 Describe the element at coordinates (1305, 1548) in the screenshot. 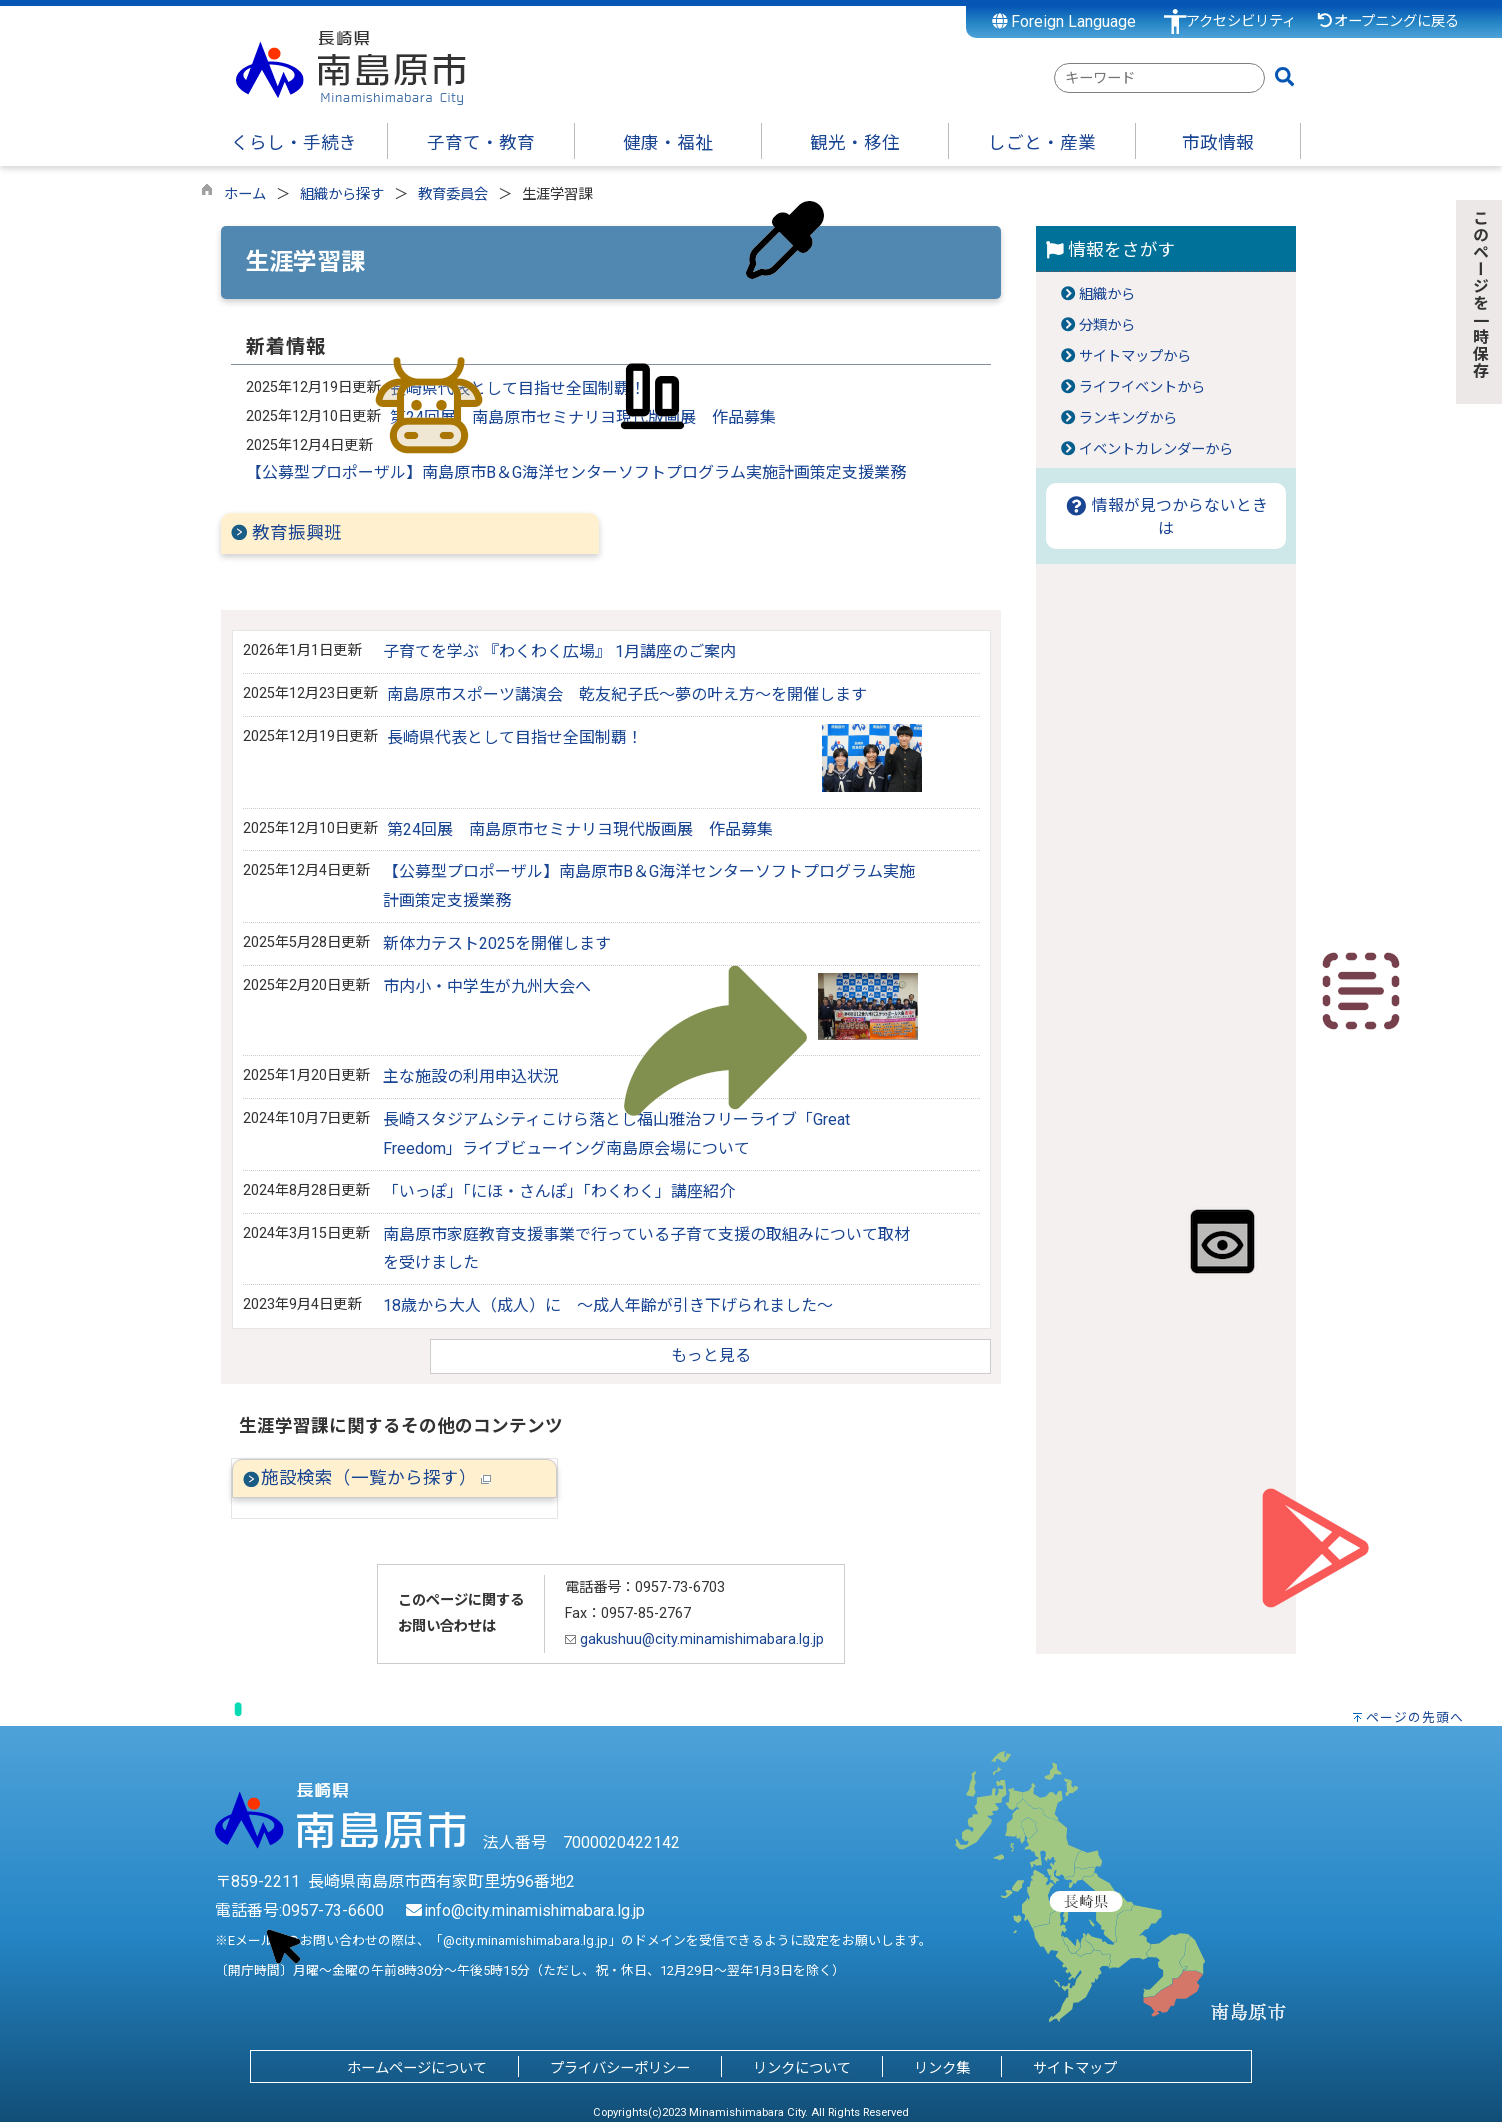

I see `open google play store` at that location.